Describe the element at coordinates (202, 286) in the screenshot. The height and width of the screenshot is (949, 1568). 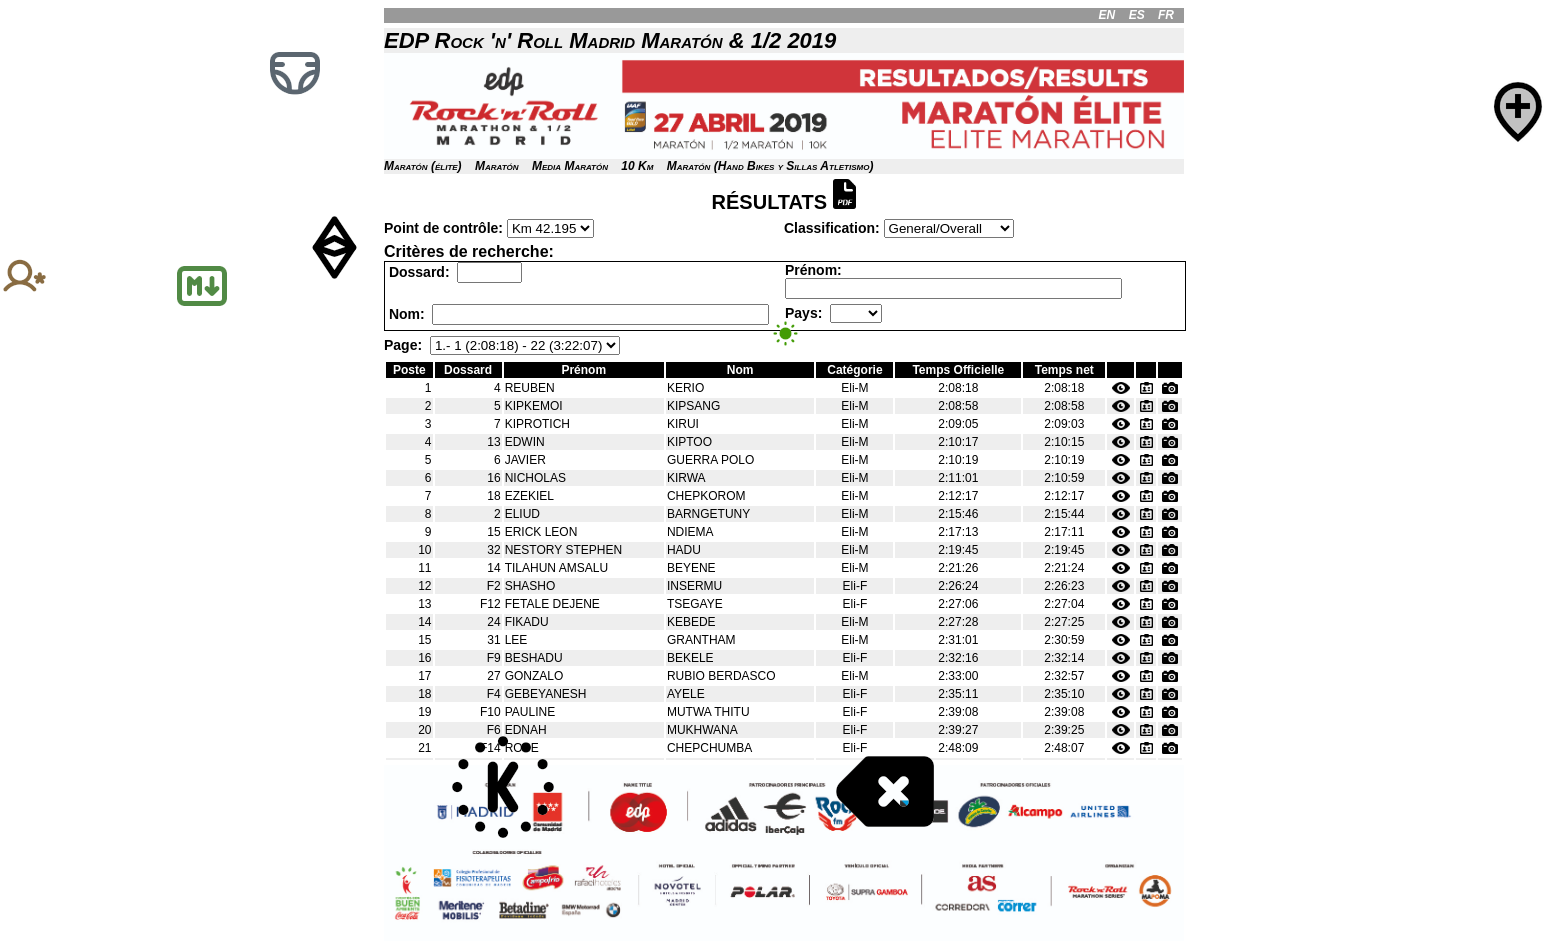
I see `format text using markdown syntax` at that location.